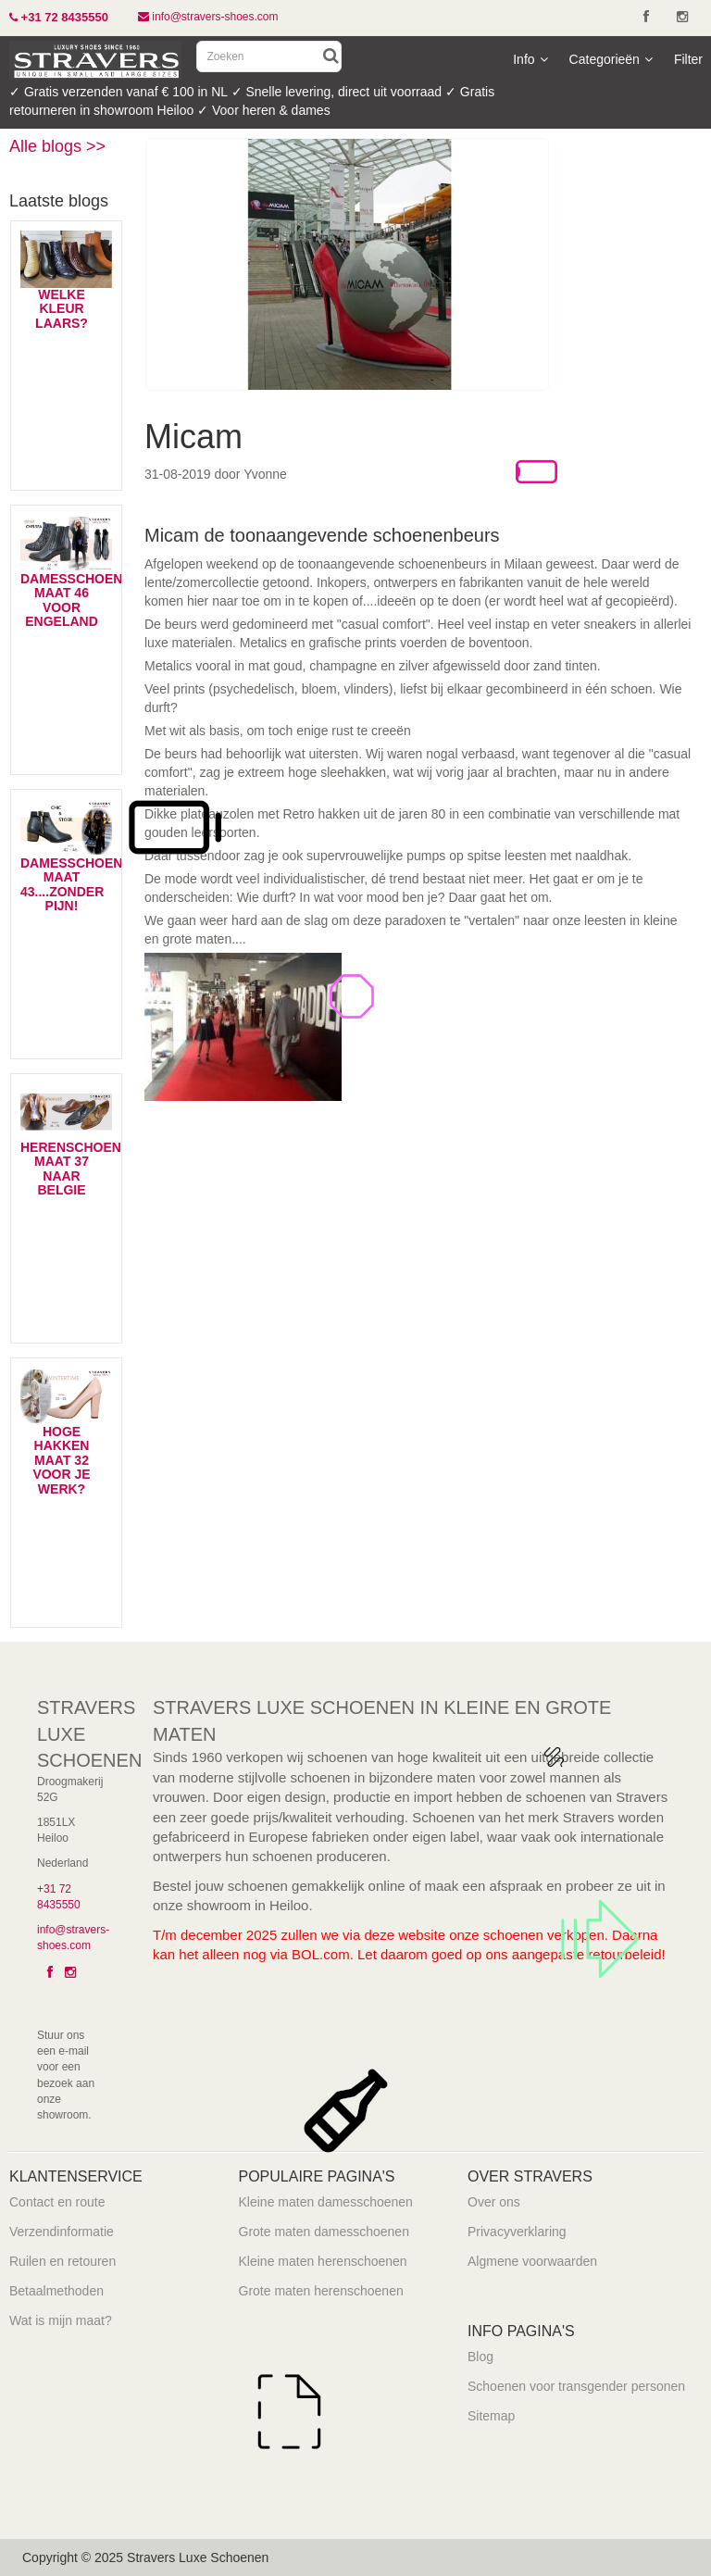  Describe the element at coordinates (536, 471) in the screenshot. I see `rotate device to landscape mode` at that location.